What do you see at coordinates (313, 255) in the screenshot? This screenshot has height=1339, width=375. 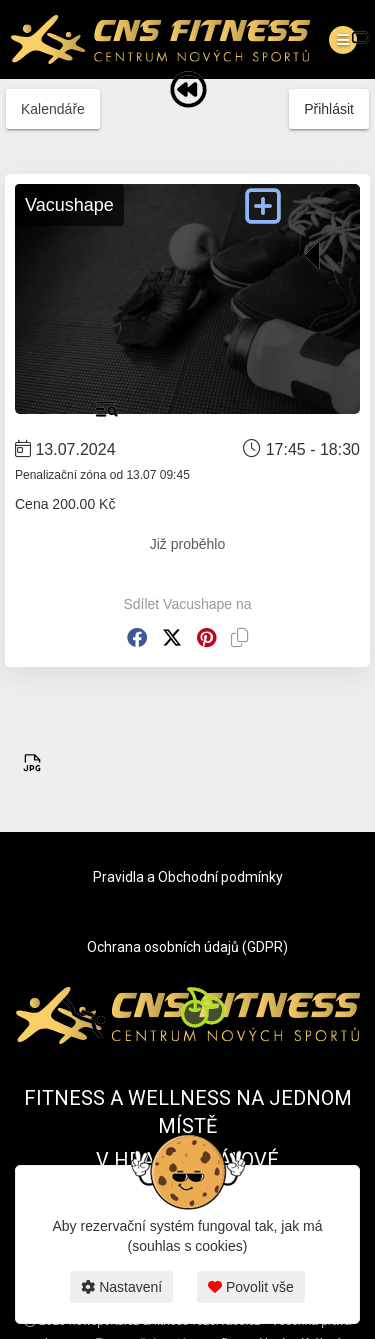 I see `go back to the previous screen` at bounding box center [313, 255].